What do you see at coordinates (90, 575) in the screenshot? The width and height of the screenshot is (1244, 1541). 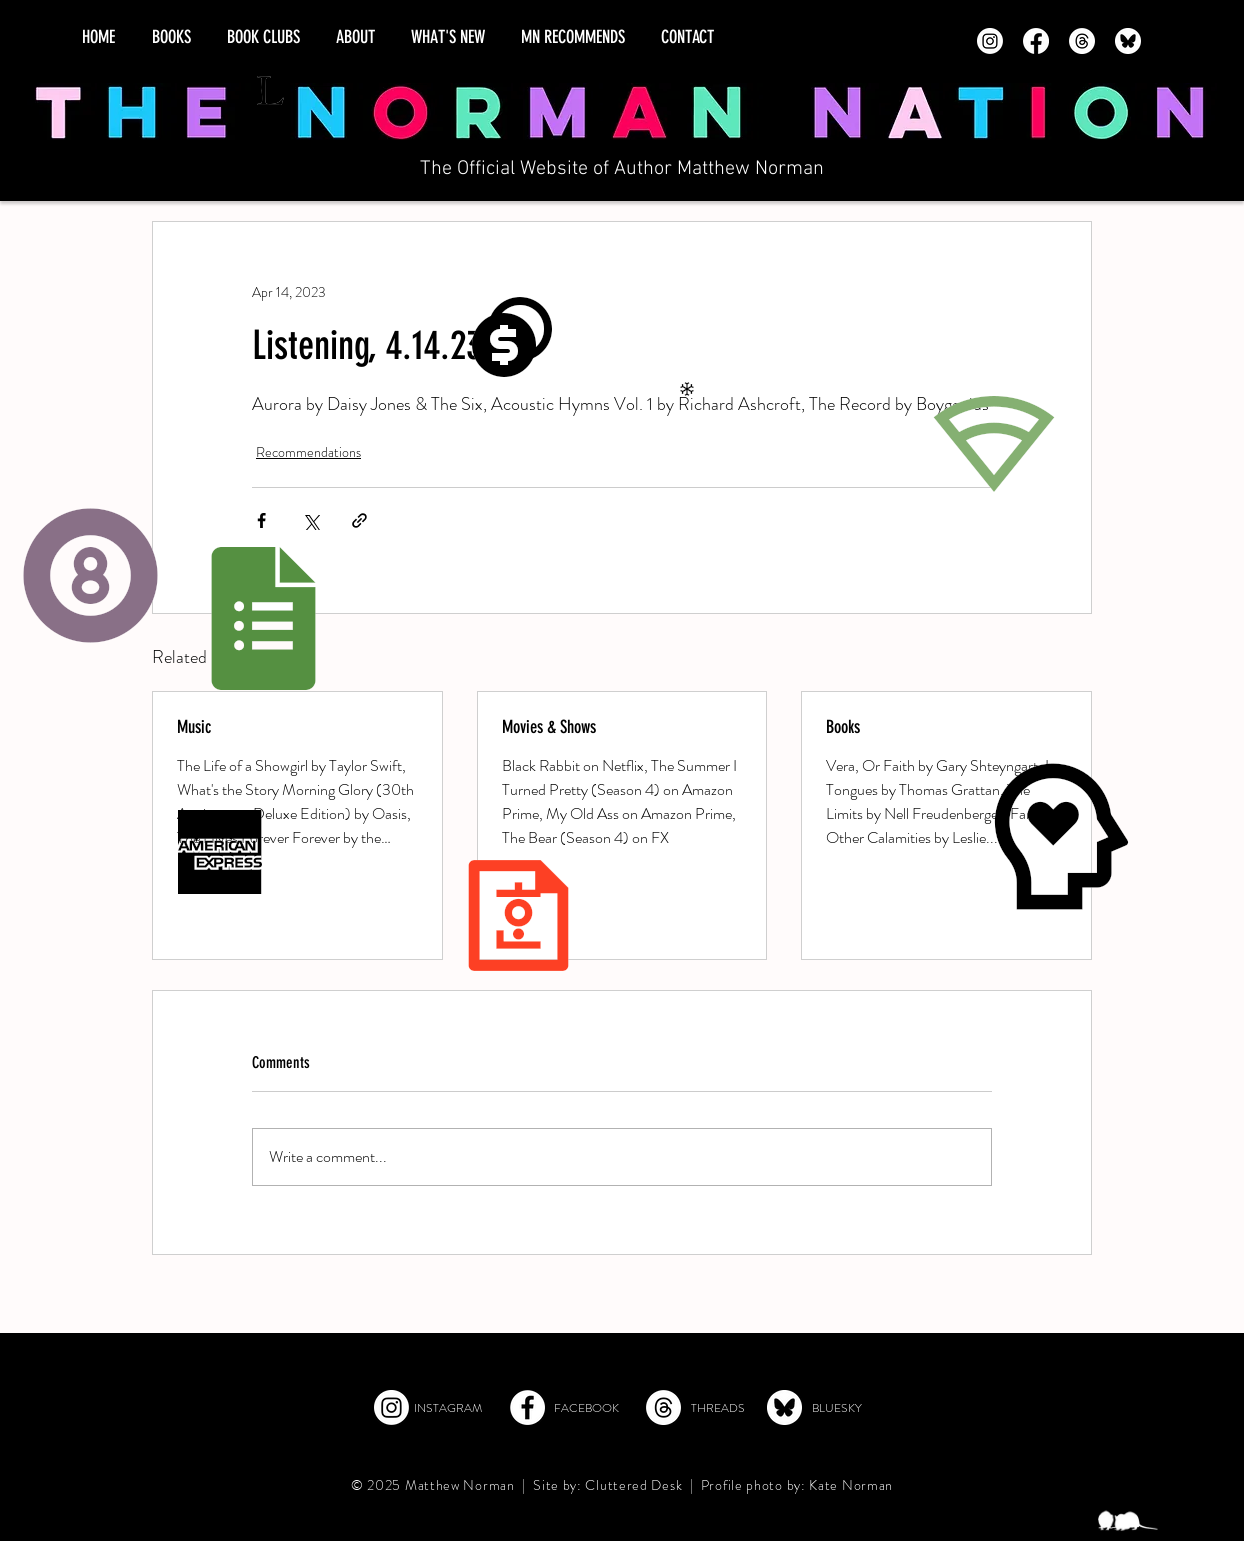 I see `access billiards or pool game` at bounding box center [90, 575].